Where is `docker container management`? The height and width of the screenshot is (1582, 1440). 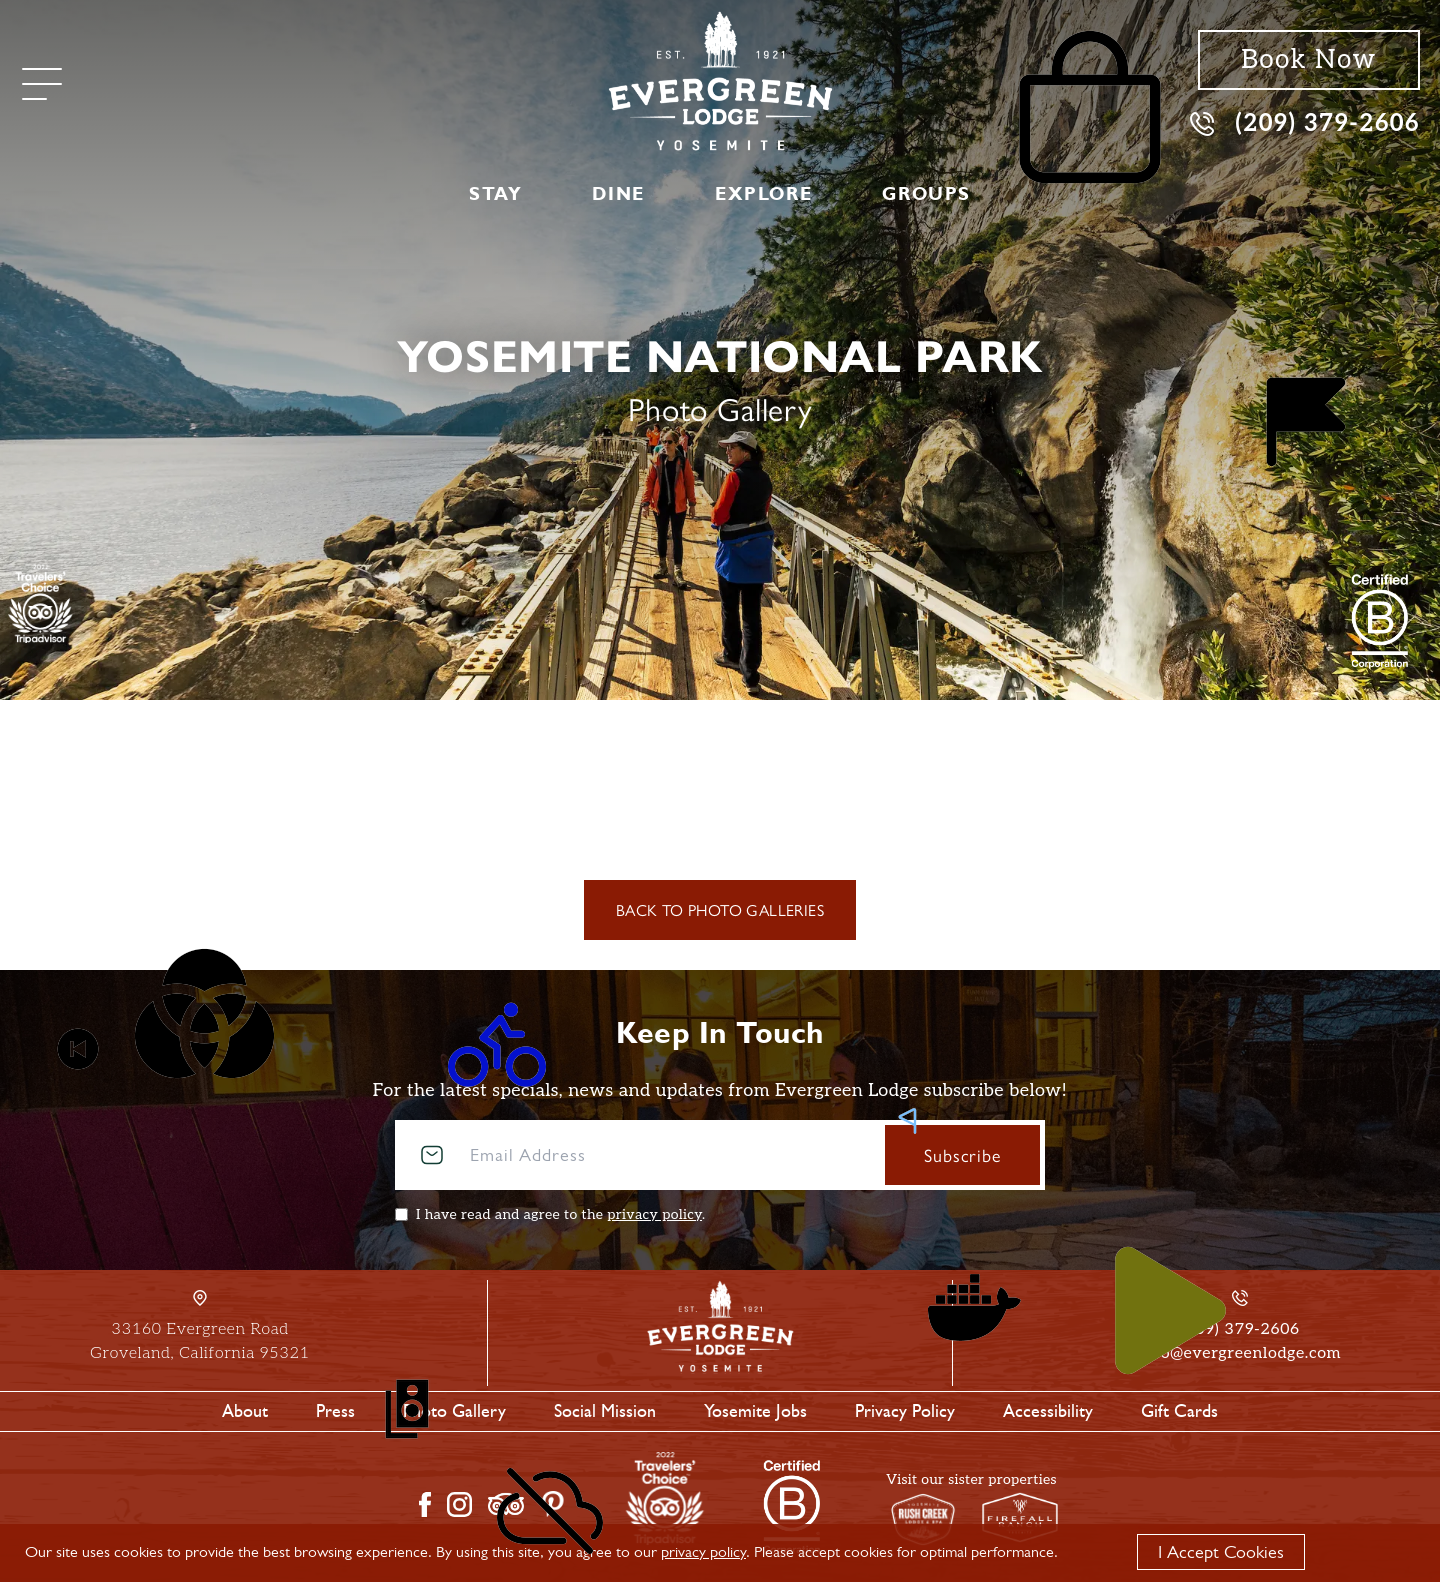 docker container management is located at coordinates (974, 1307).